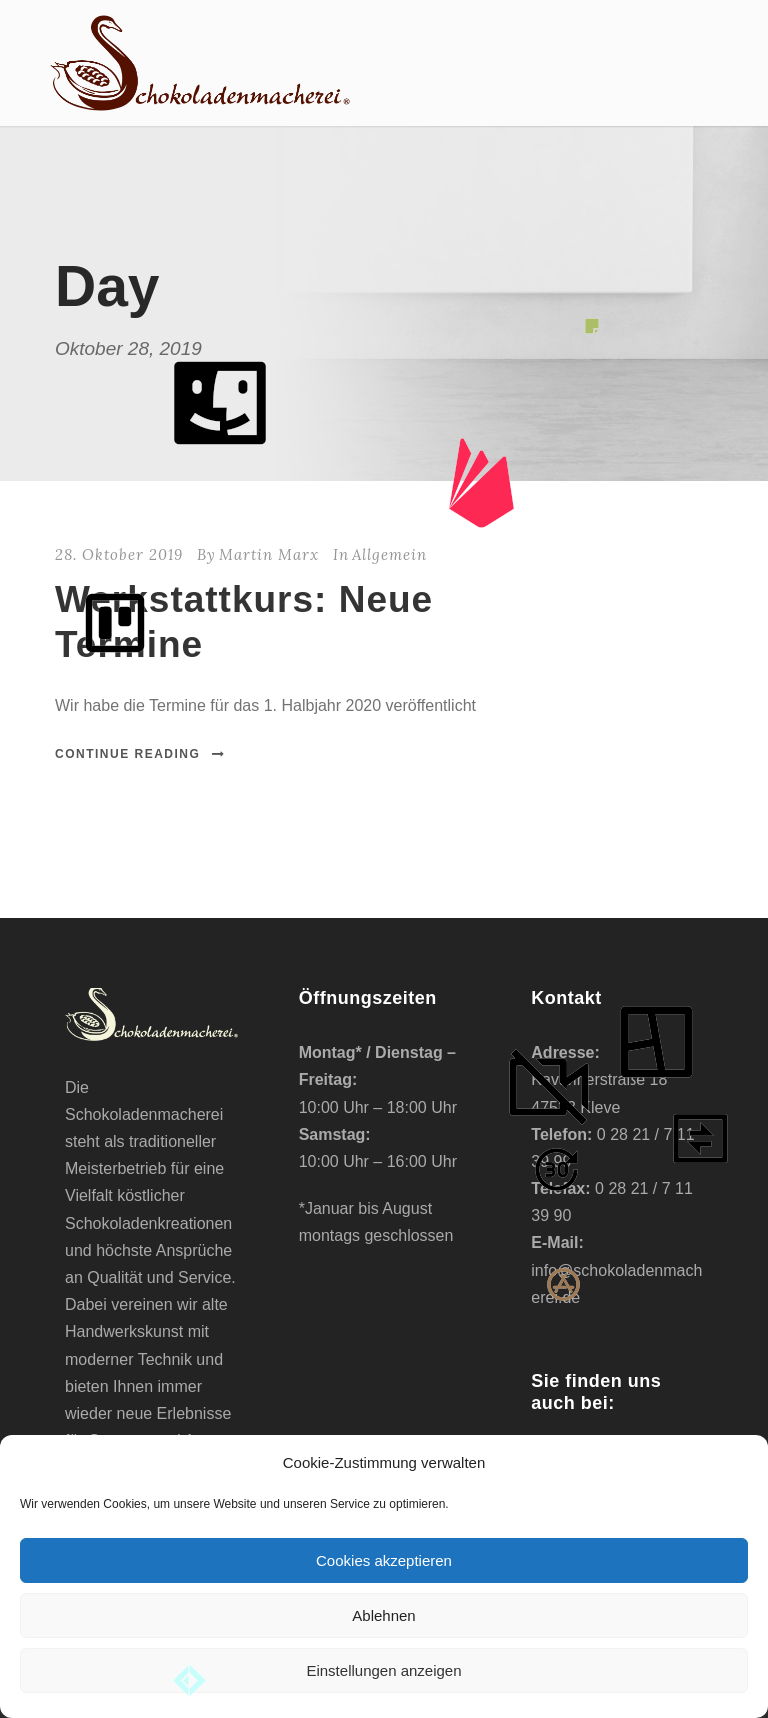 This screenshot has width=768, height=1718. What do you see at coordinates (592, 326) in the screenshot?
I see `view document or file` at bounding box center [592, 326].